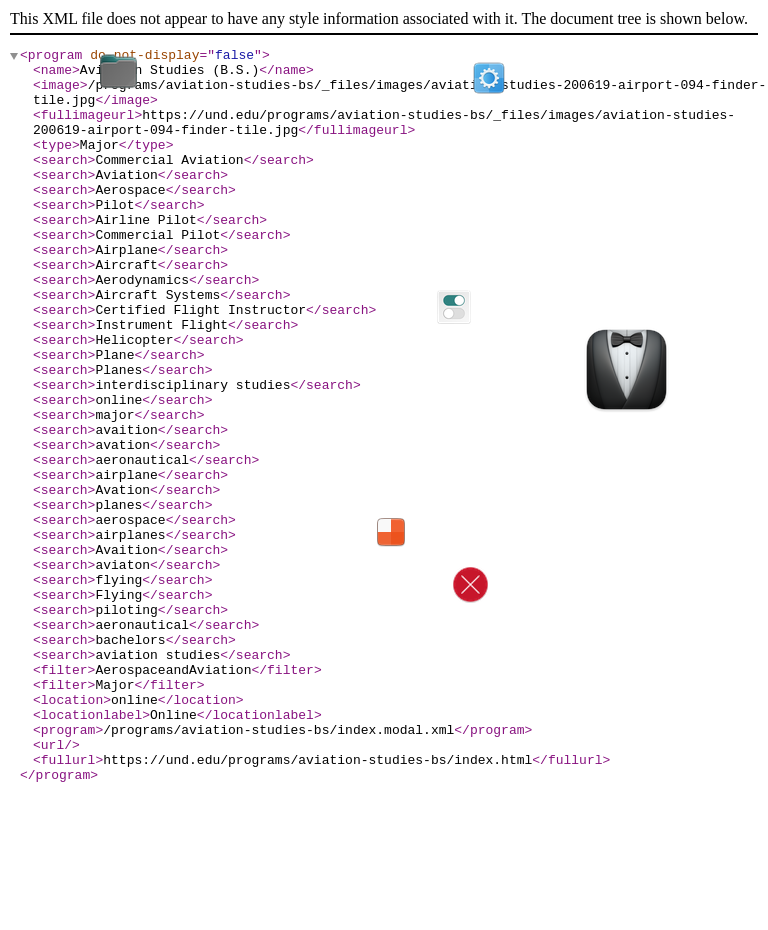 Image resolution: width=768 pixels, height=930 pixels. What do you see at coordinates (454, 307) in the screenshot?
I see `open system tweaks or settings customization` at bounding box center [454, 307].